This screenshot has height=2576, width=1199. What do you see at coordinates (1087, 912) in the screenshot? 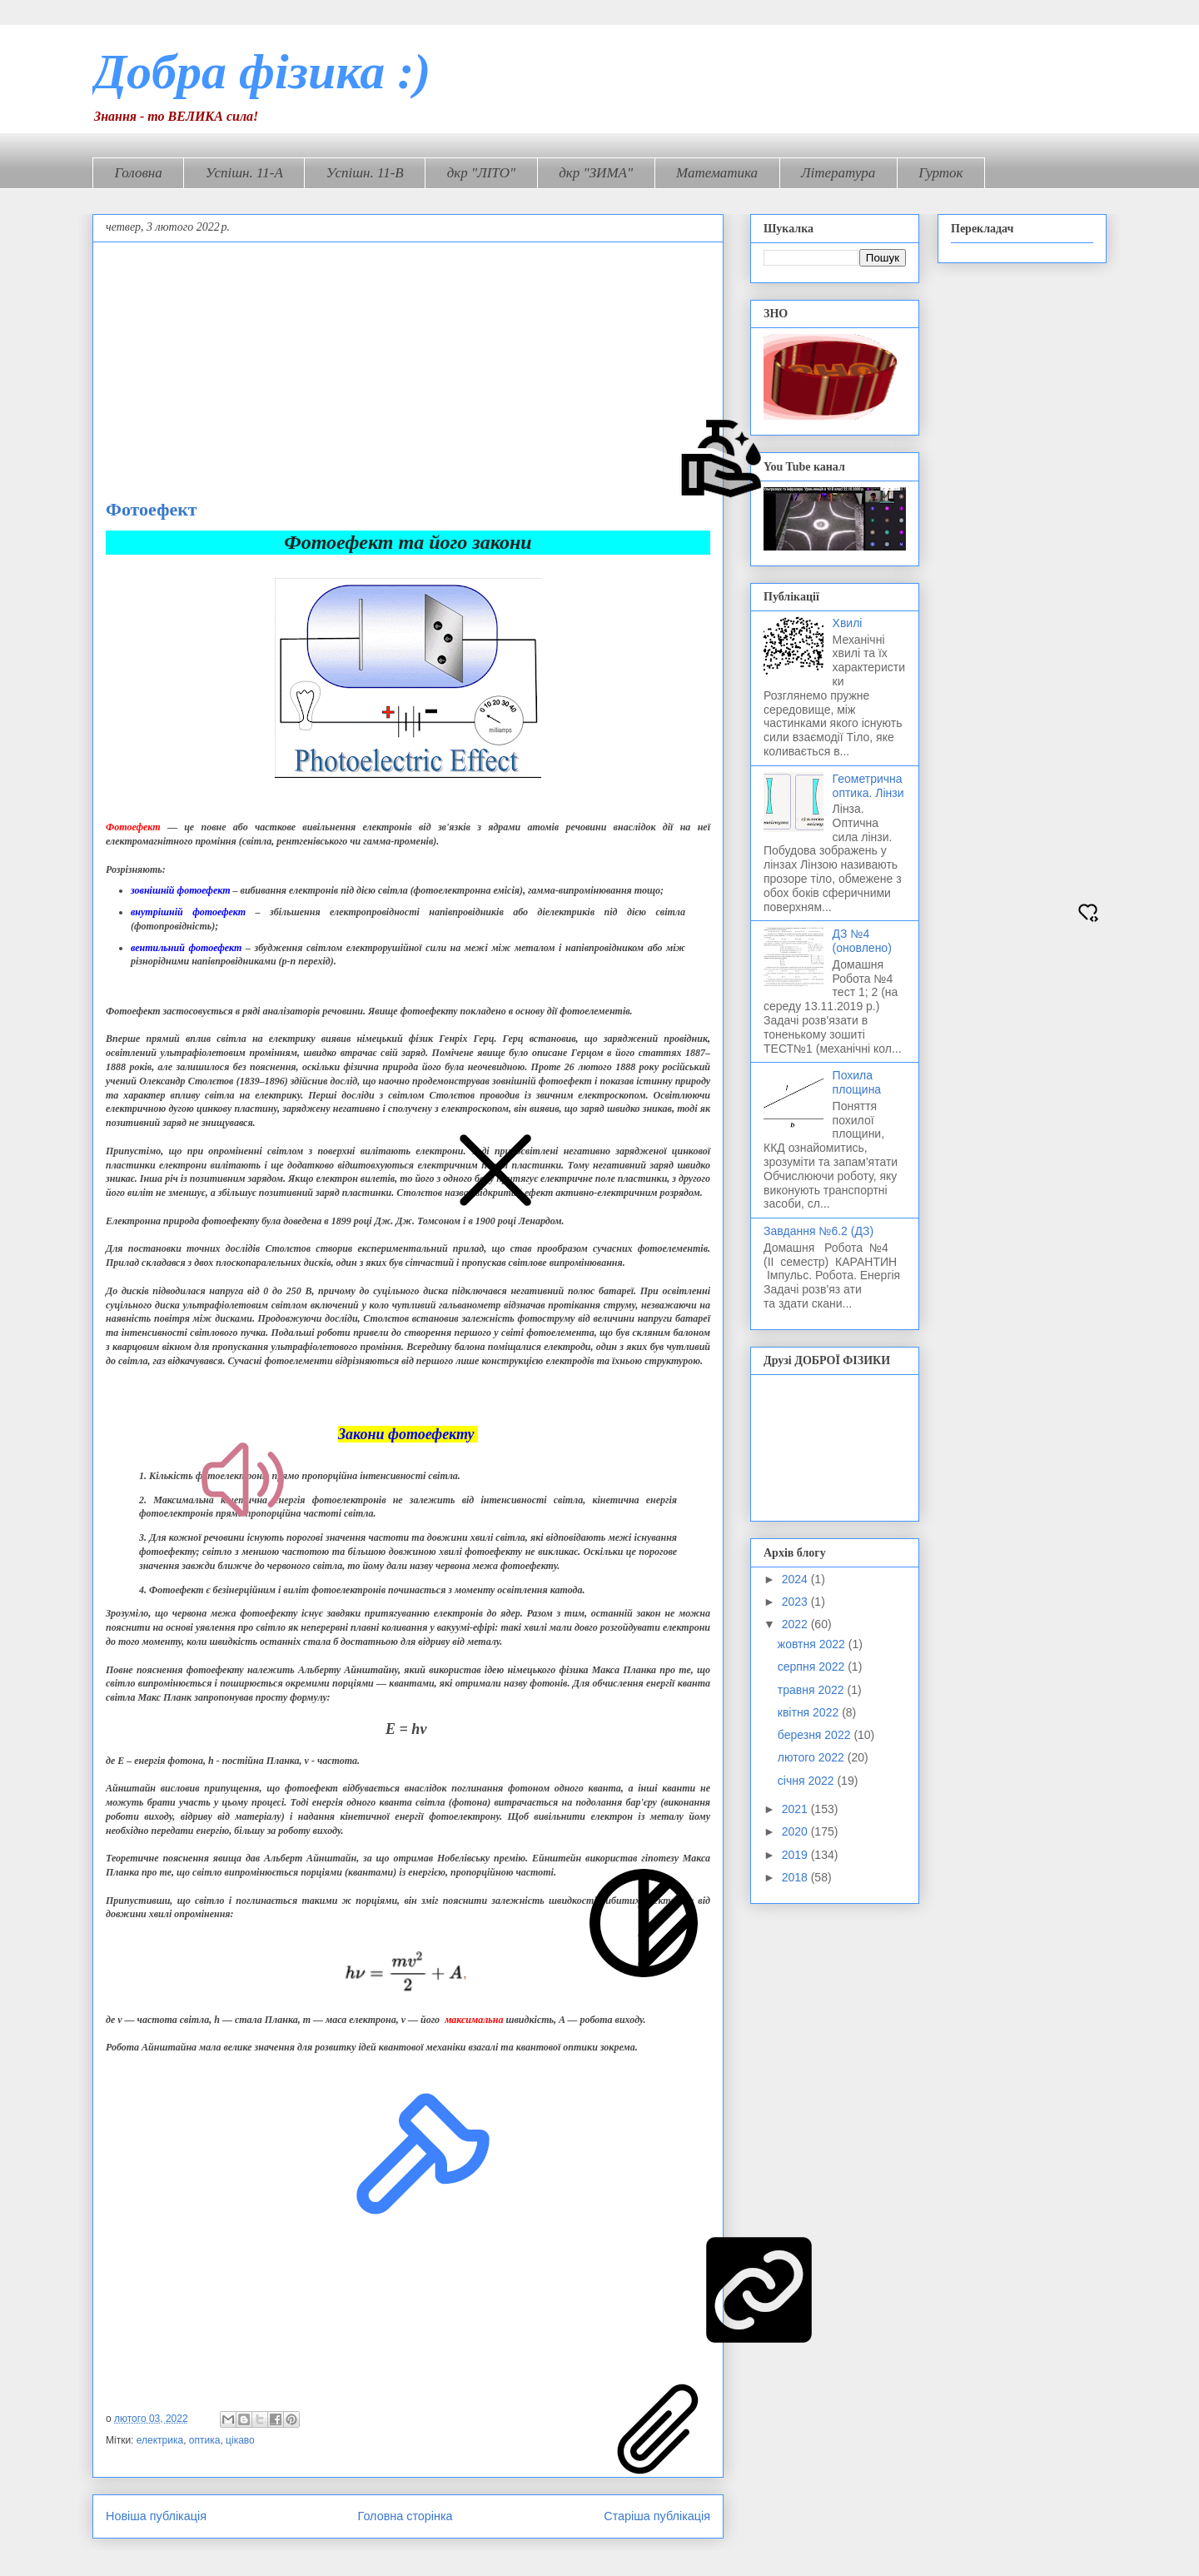
I see `favorite or like a code snippet` at bounding box center [1087, 912].